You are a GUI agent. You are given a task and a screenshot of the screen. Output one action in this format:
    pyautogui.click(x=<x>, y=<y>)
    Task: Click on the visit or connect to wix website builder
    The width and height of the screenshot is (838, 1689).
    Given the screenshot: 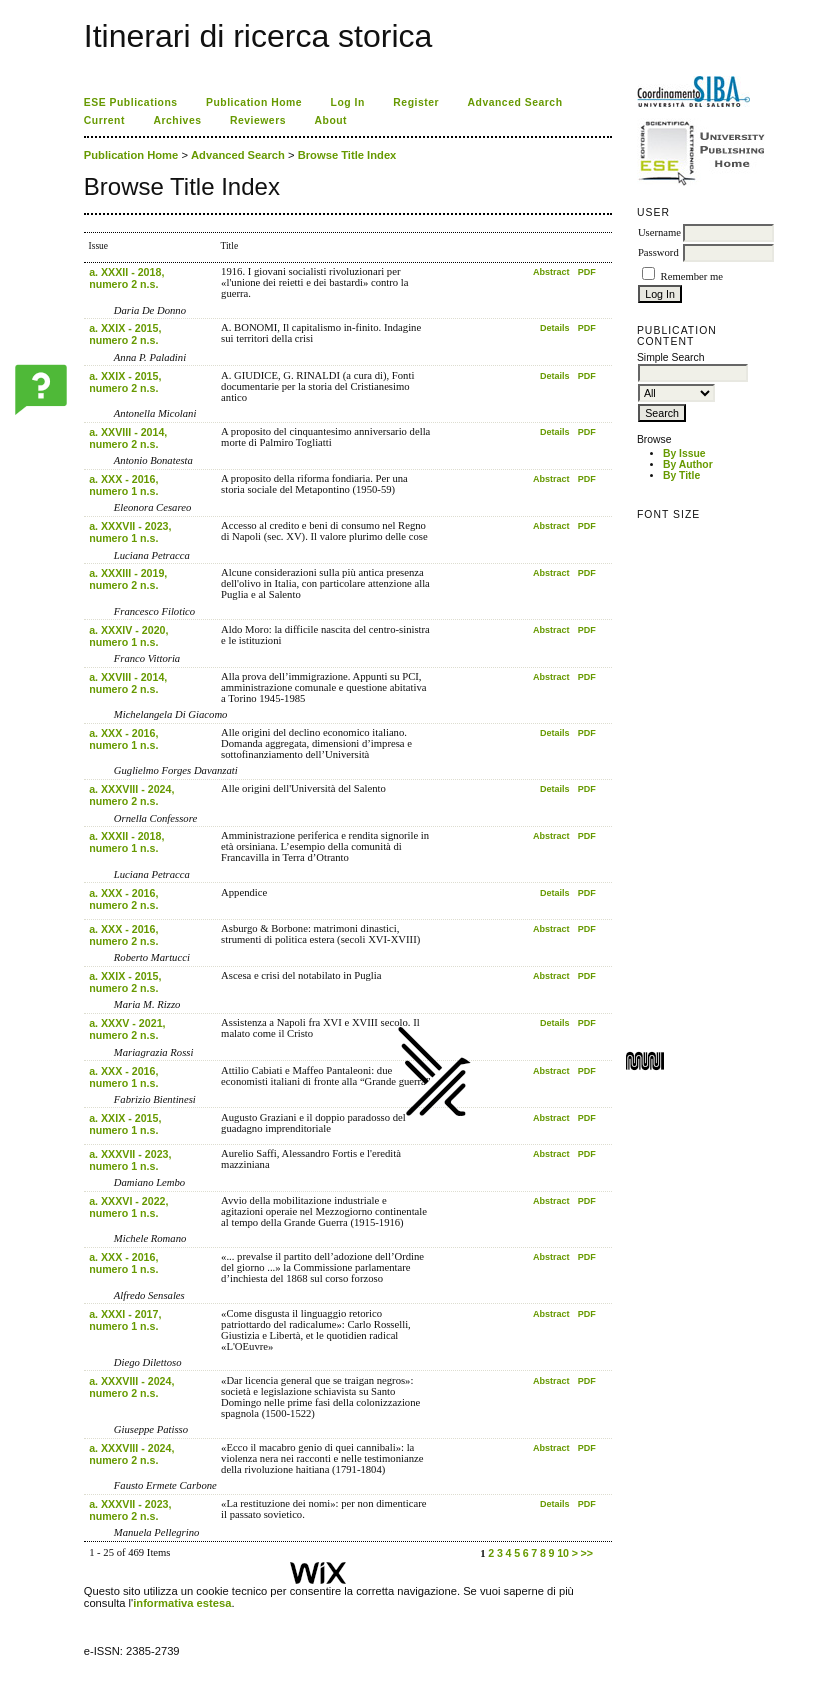 What is the action you would take?
    pyautogui.click(x=318, y=1573)
    